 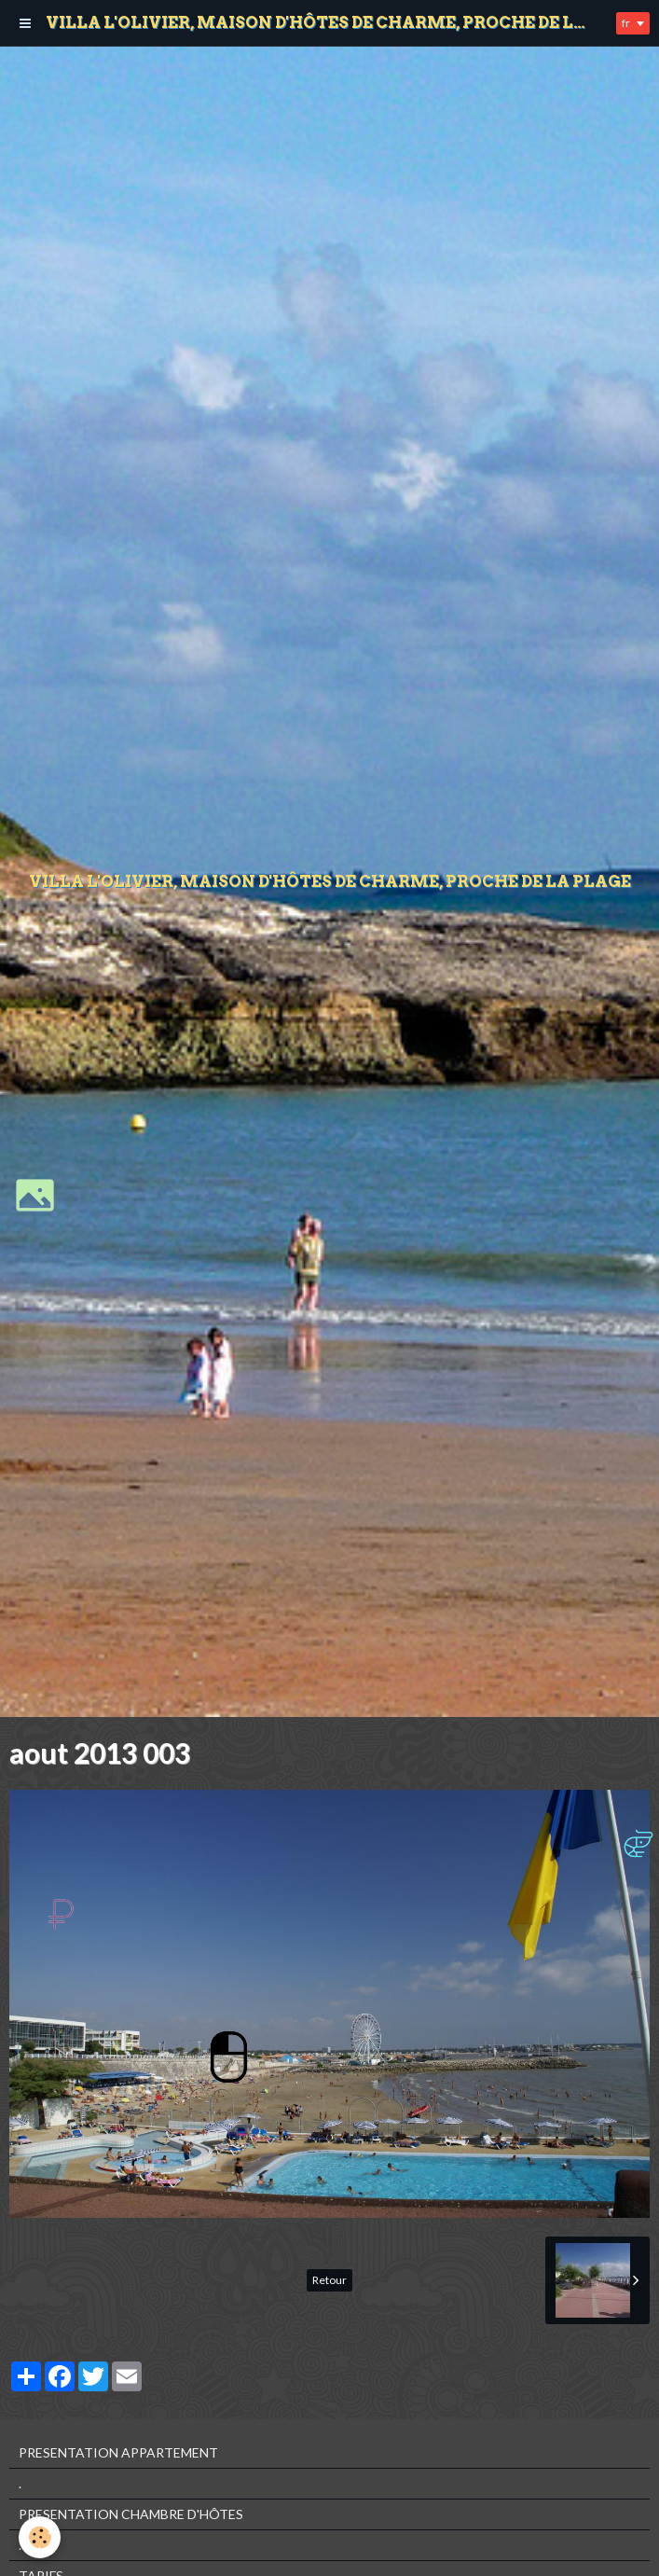 I want to click on select shrimp or seafood dietary preference, so click(x=638, y=1844).